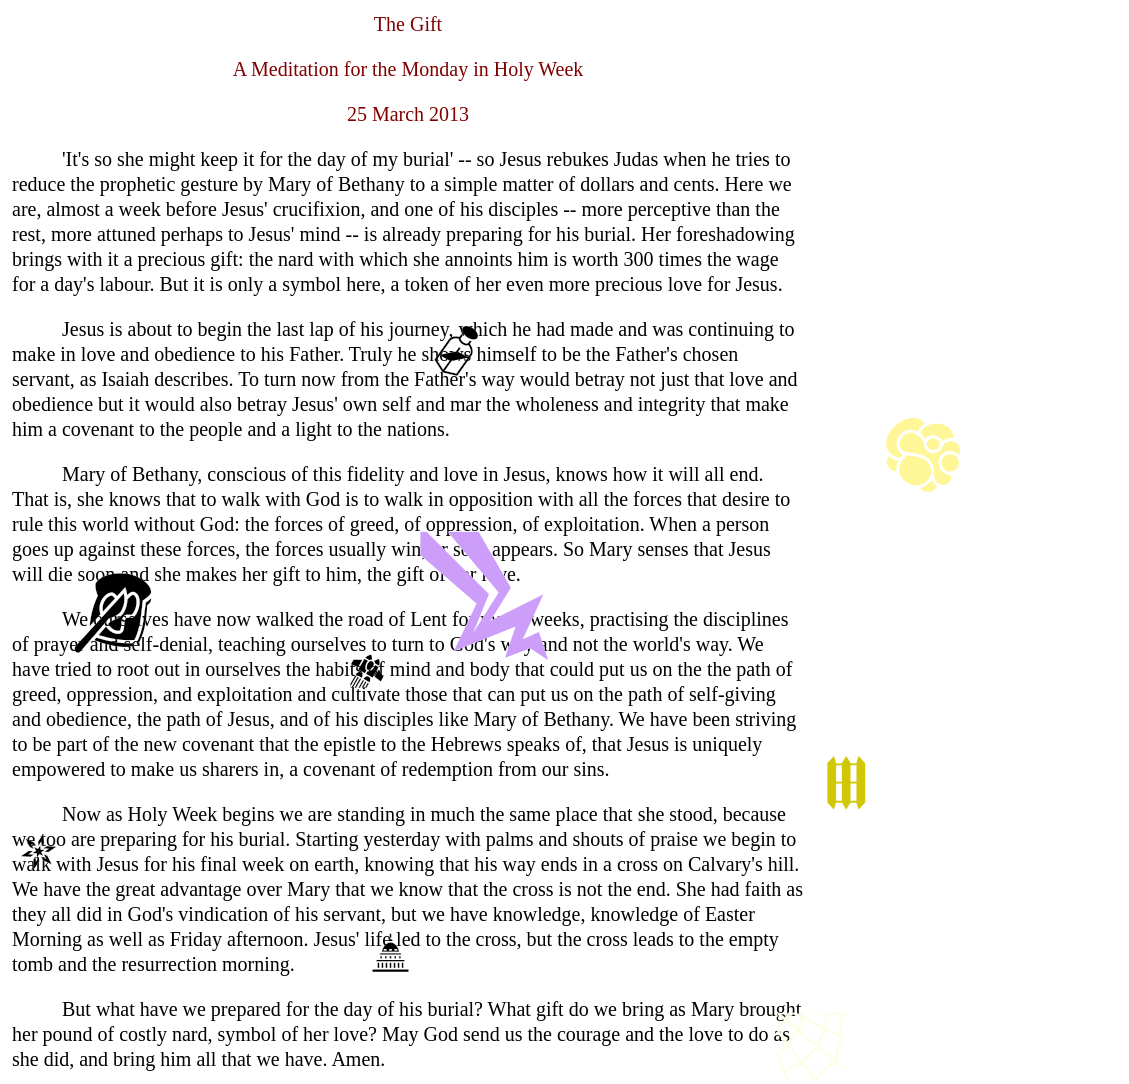  I want to click on mark item as favorite, so click(38, 851).